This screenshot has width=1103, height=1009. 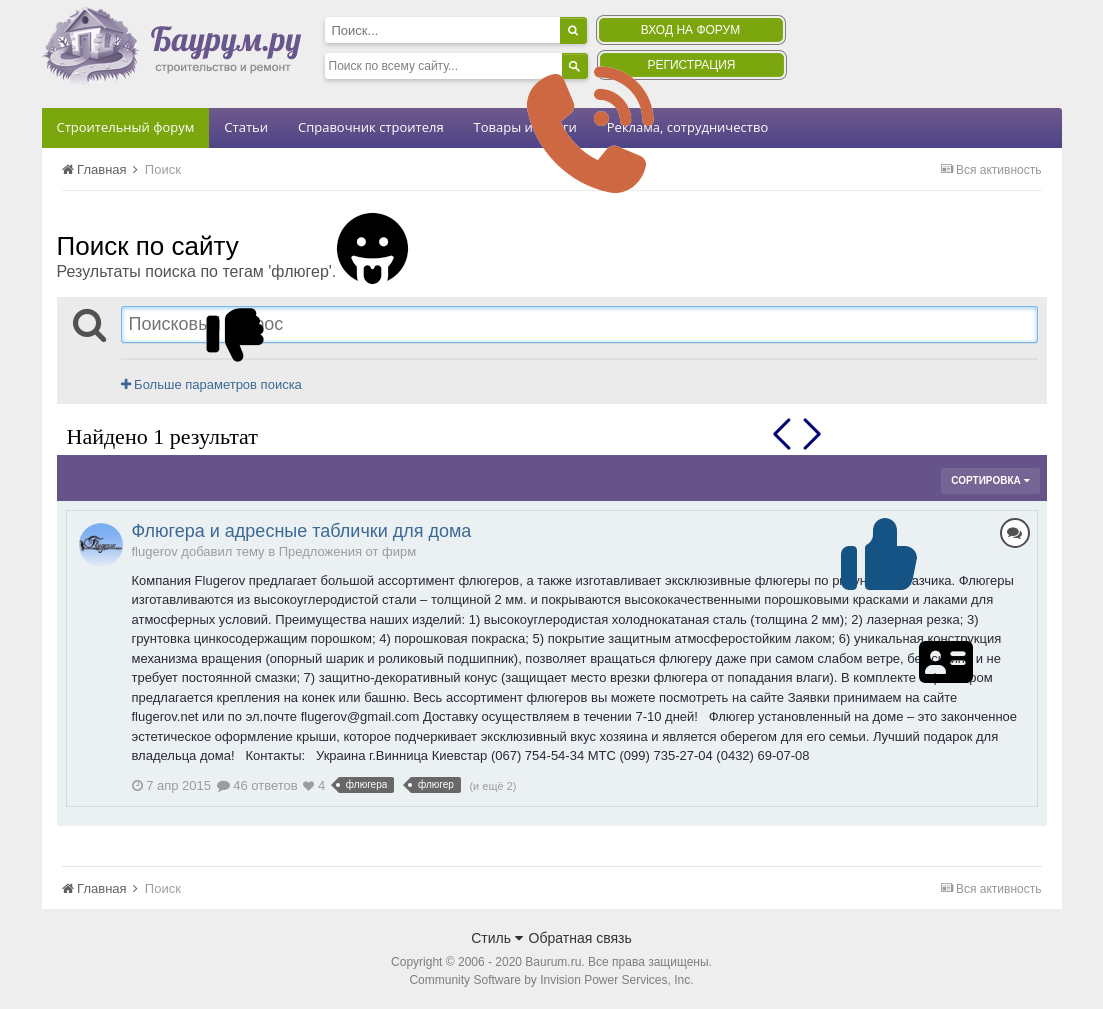 I want to click on view source code, so click(x=797, y=434).